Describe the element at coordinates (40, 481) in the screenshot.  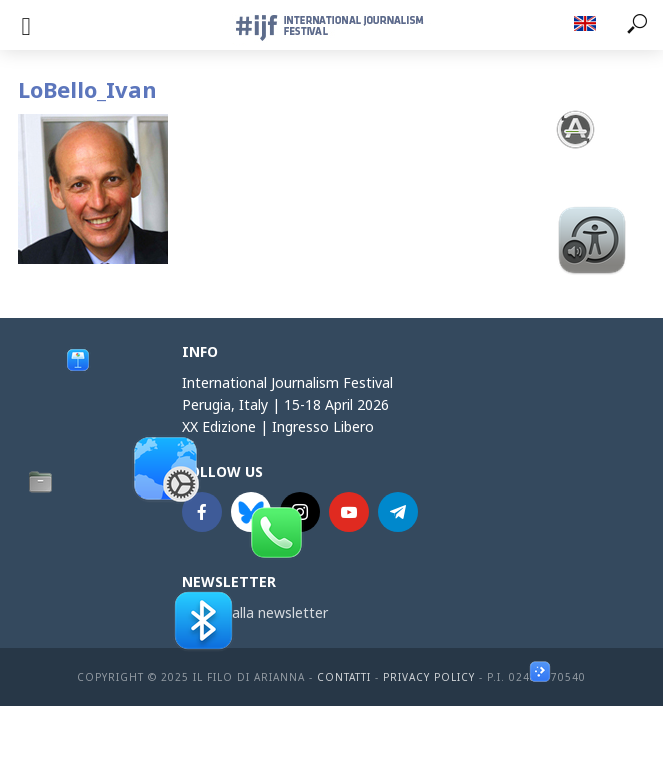
I see `open the file manager` at that location.